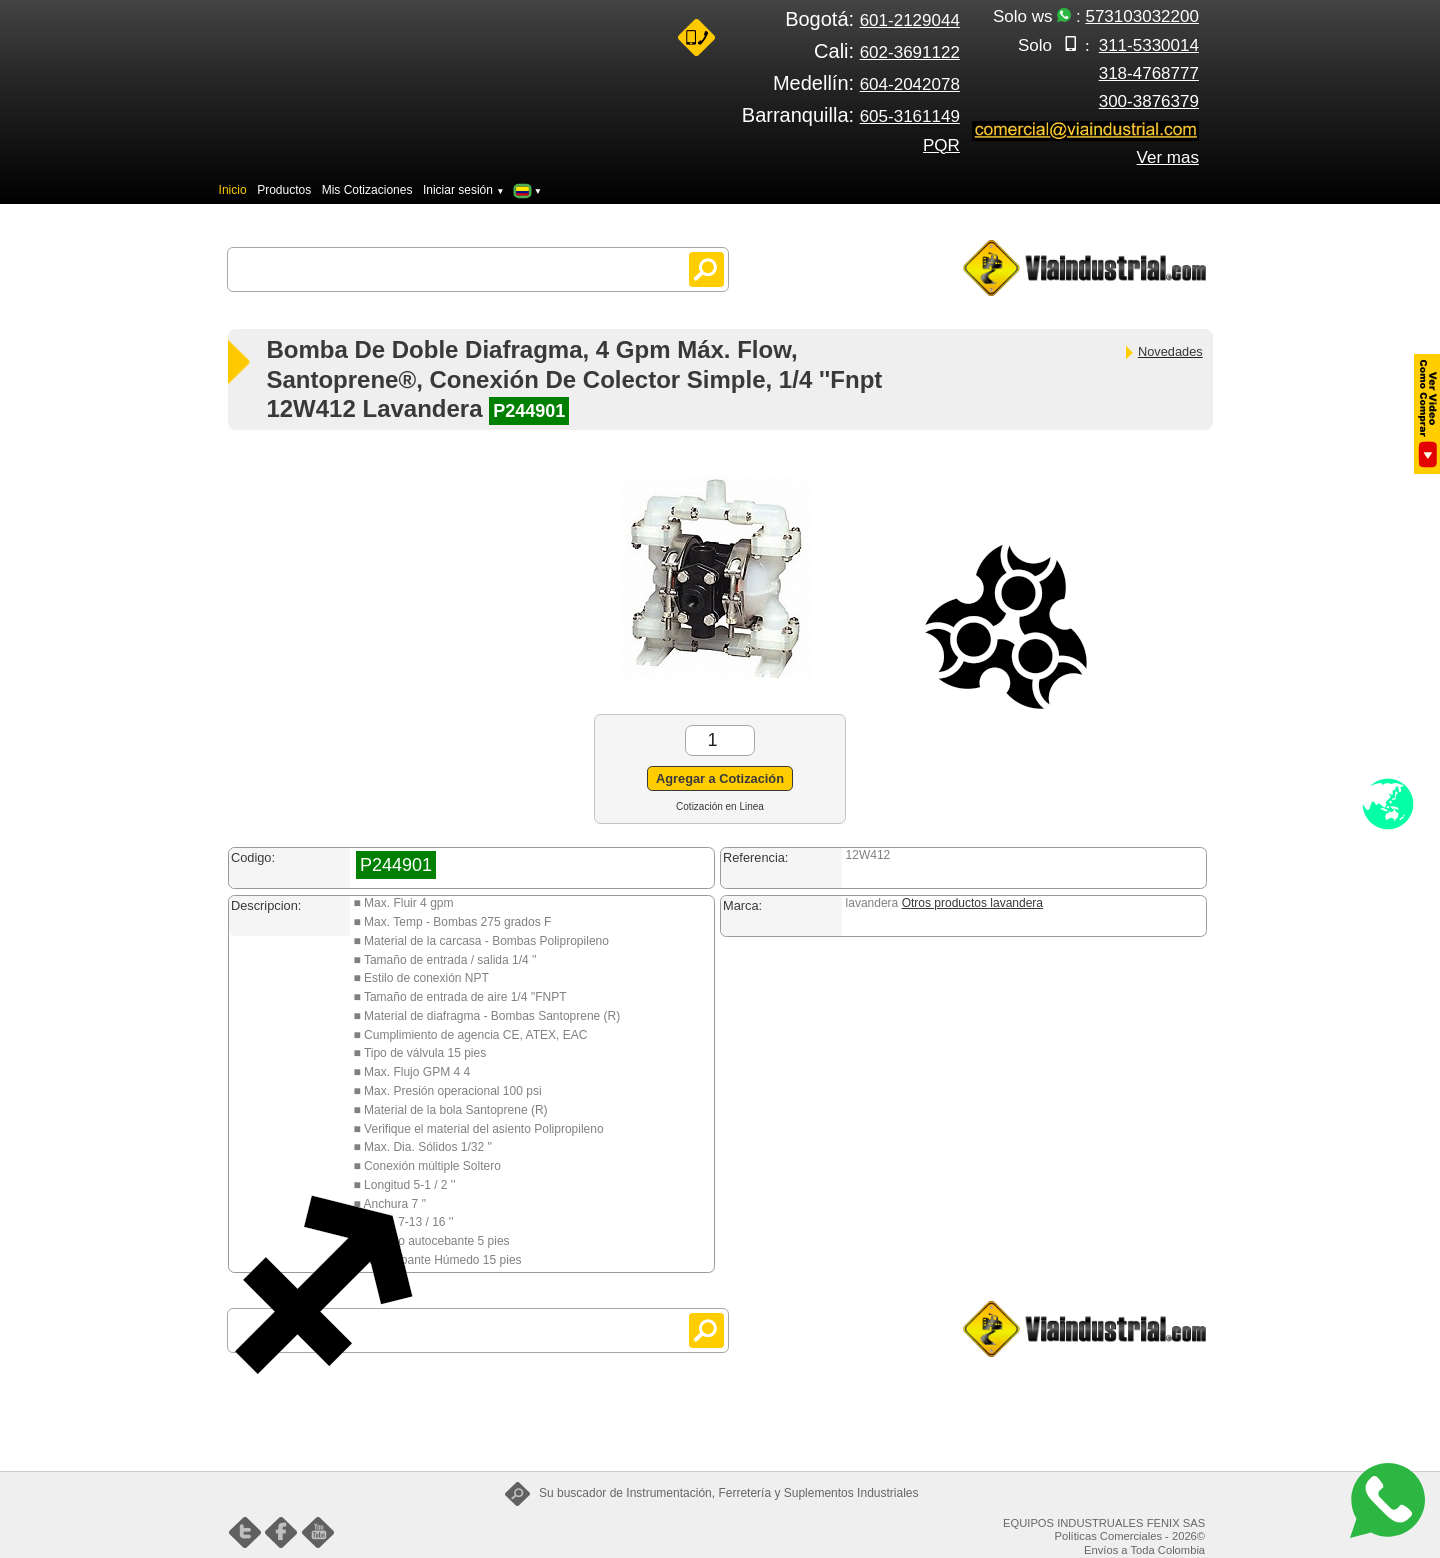 The height and width of the screenshot is (1558, 1440). What do you see at coordinates (324, 1285) in the screenshot?
I see `view sagittarius zodiac sign` at bounding box center [324, 1285].